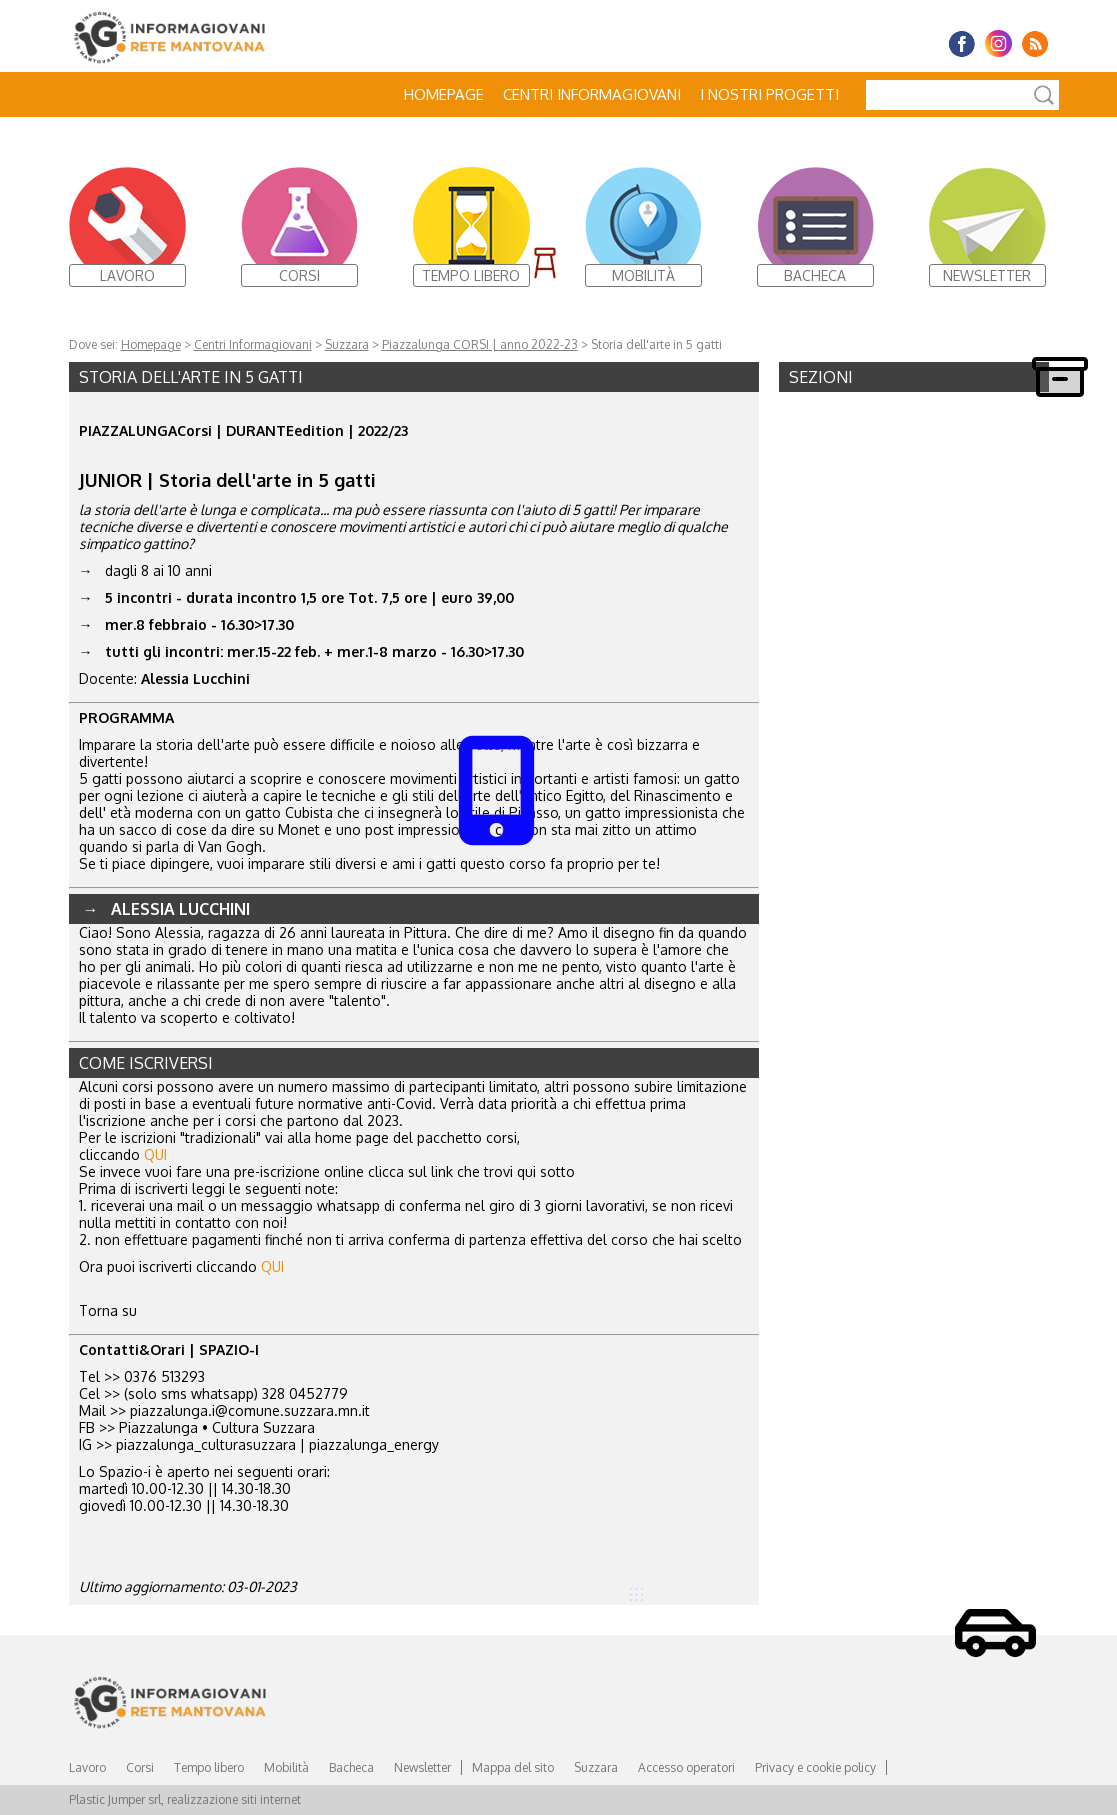 The image size is (1117, 1815). Describe the element at coordinates (636, 1594) in the screenshot. I see `open app drawer or launcher menu` at that location.